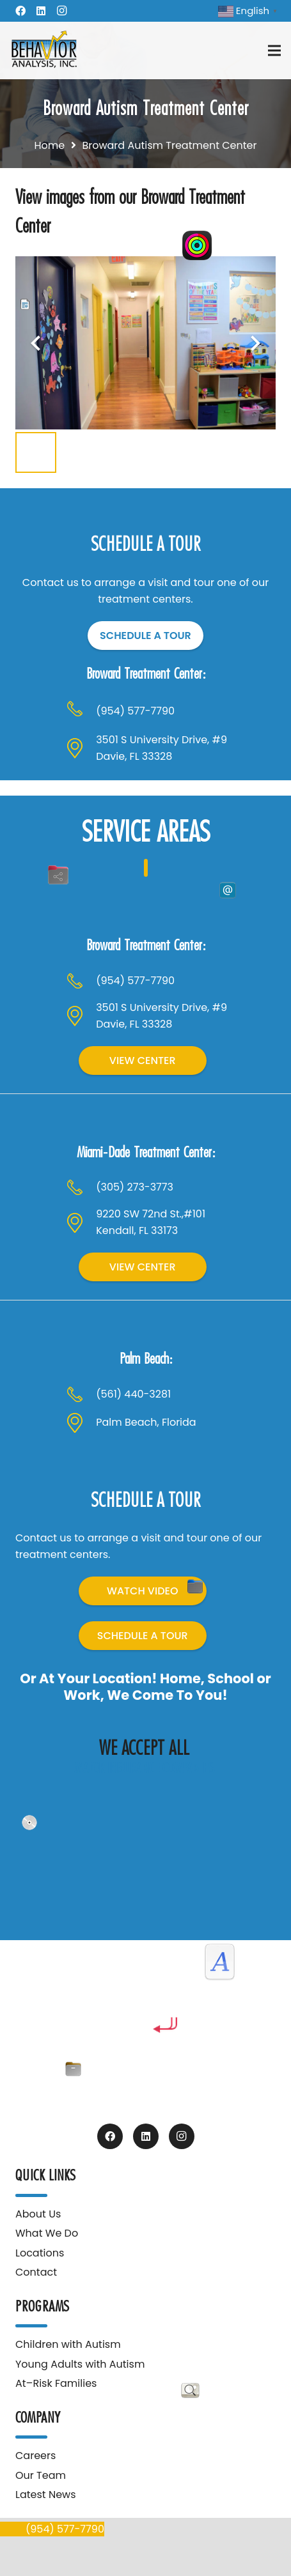 The height and width of the screenshot is (2576, 291). Describe the element at coordinates (228, 890) in the screenshot. I see `access online accounts settings` at that location.